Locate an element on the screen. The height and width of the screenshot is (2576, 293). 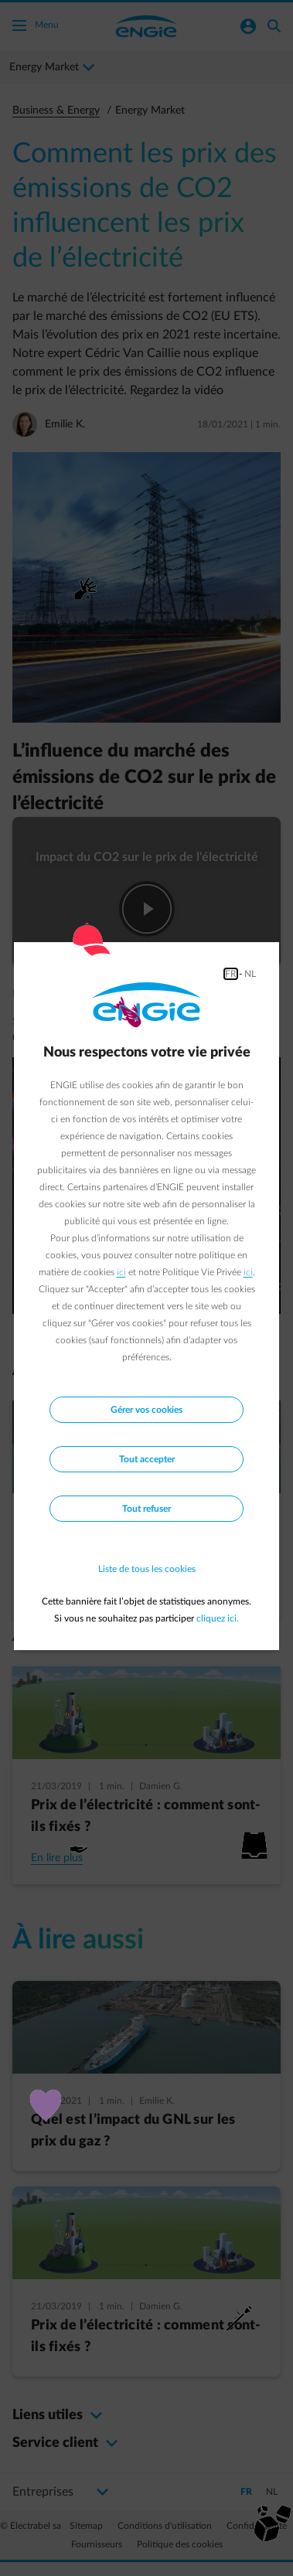
select anti-tank weapon is located at coordinates (238, 2319).